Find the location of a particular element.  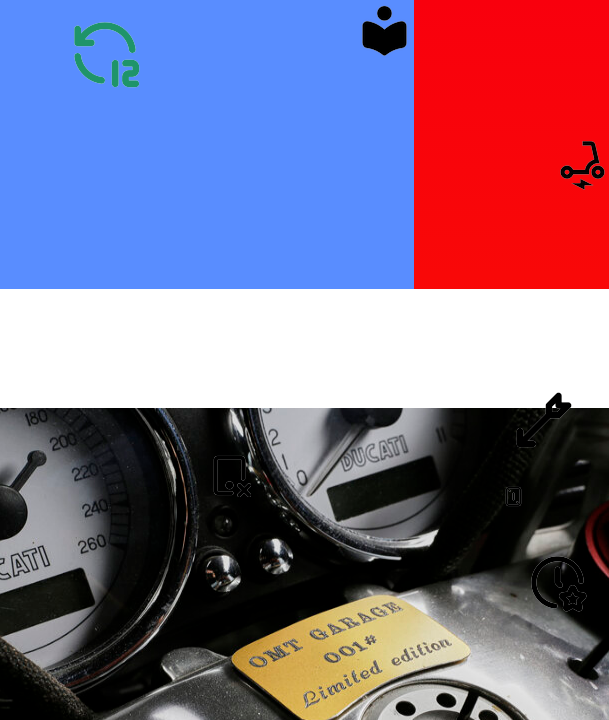

indicates archery or target shooting activity is located at coordinates (542, 421).